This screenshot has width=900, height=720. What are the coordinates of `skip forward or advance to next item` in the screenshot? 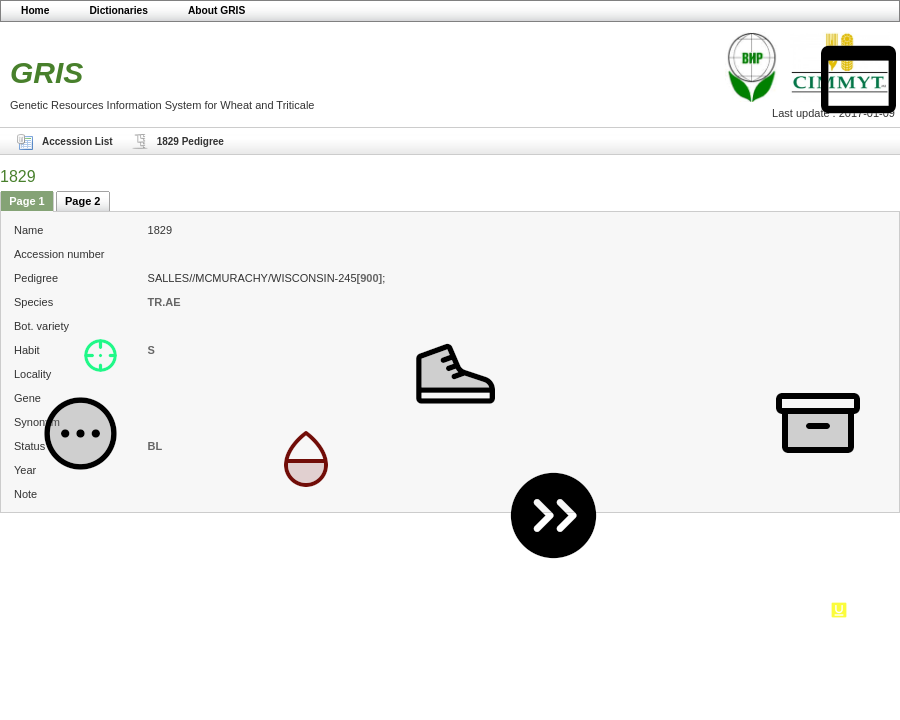 It's located at (553, 515).